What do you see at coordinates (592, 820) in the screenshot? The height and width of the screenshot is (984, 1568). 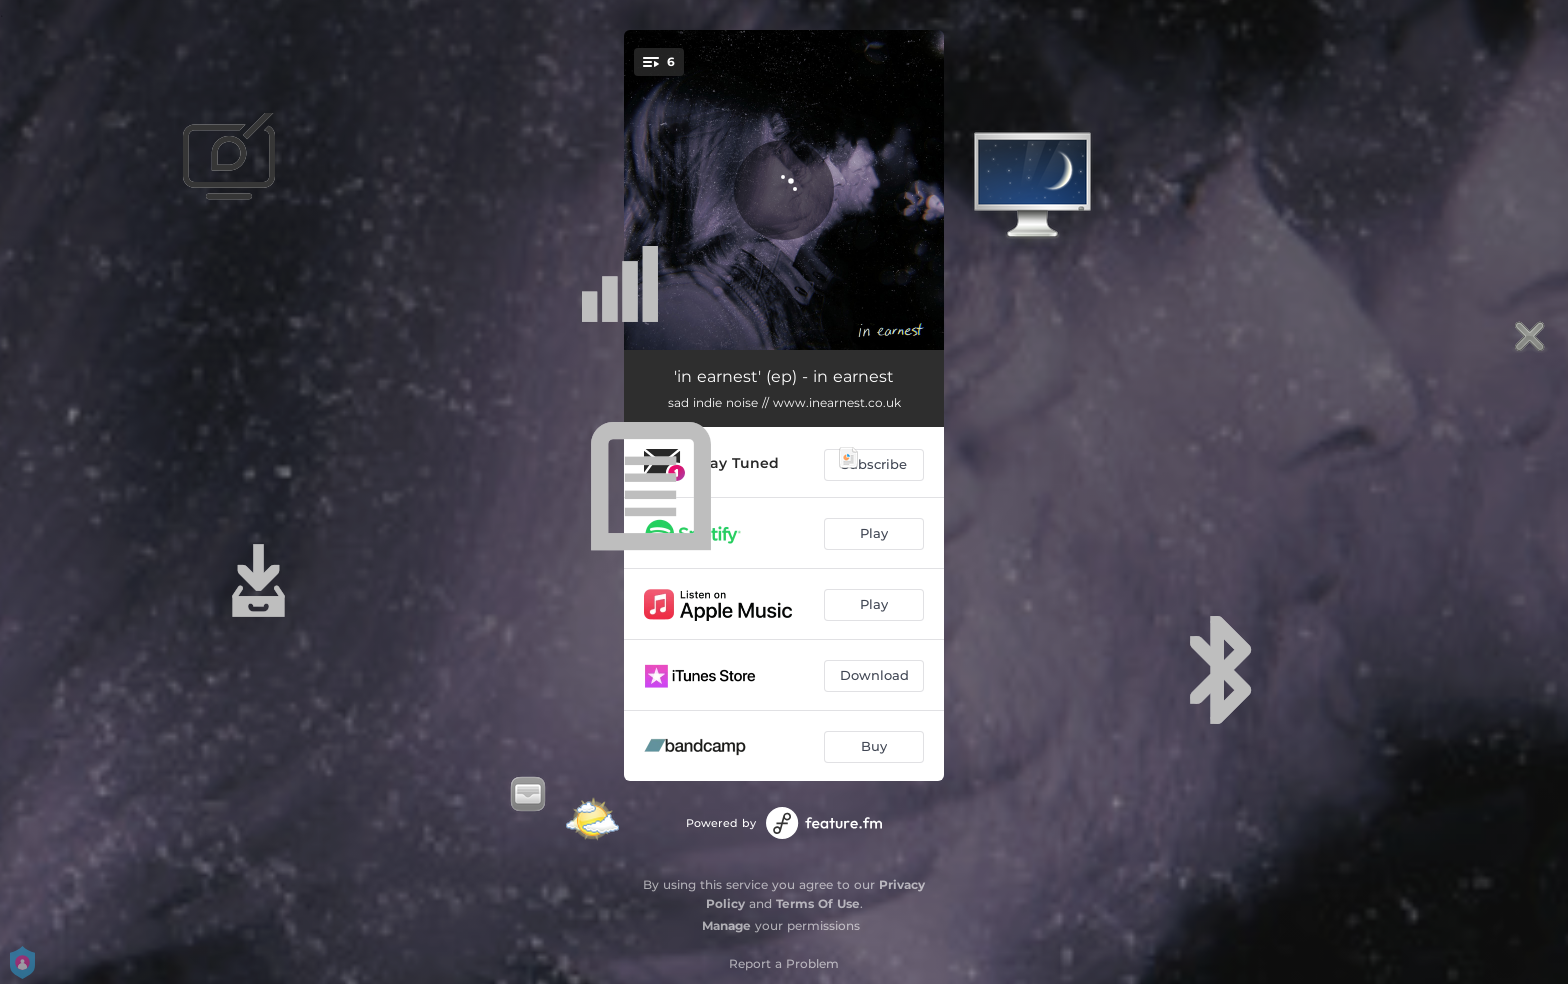 I see `indicates partly cloudy weather conditions` at bounding box center [592, 820].